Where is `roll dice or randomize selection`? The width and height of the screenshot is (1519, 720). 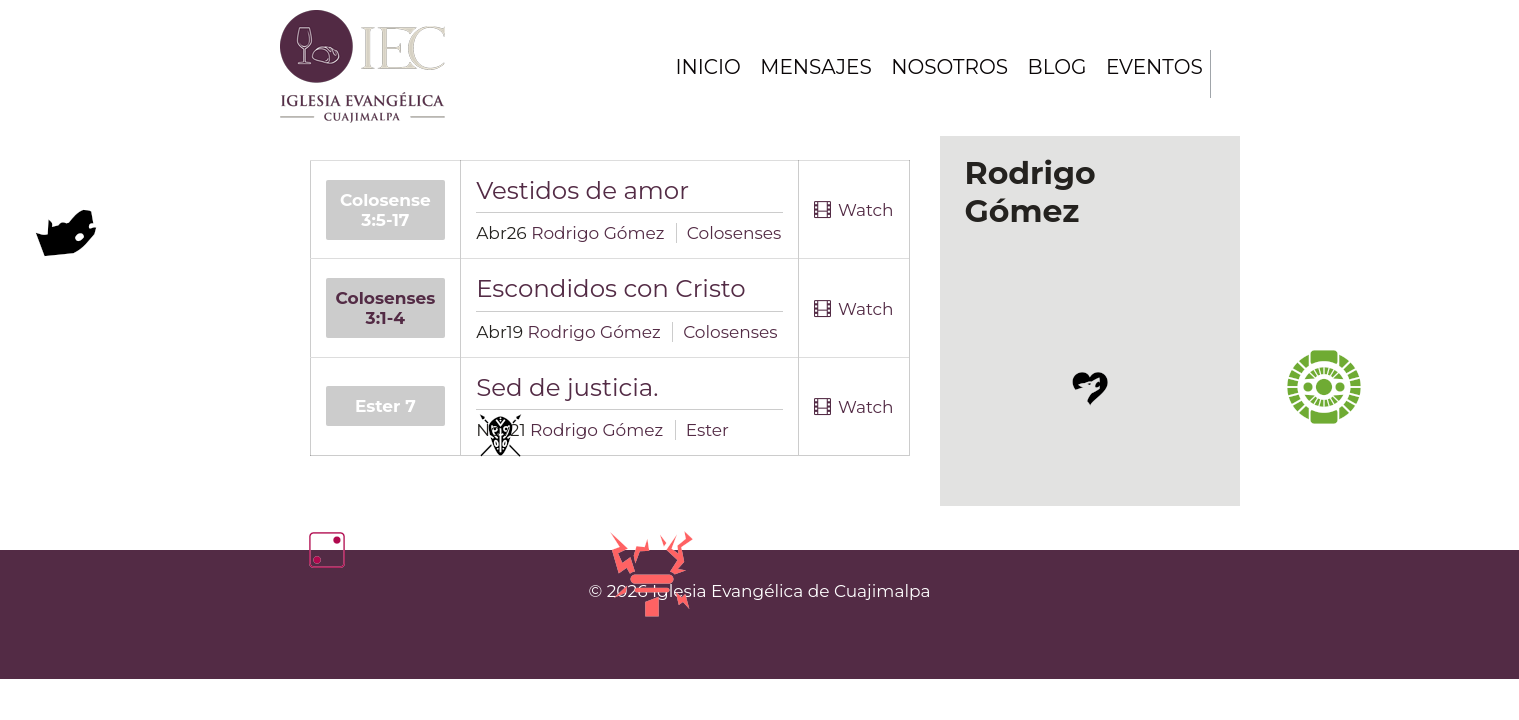
roll dice or randomize selection is located at coordinates (327, 550).